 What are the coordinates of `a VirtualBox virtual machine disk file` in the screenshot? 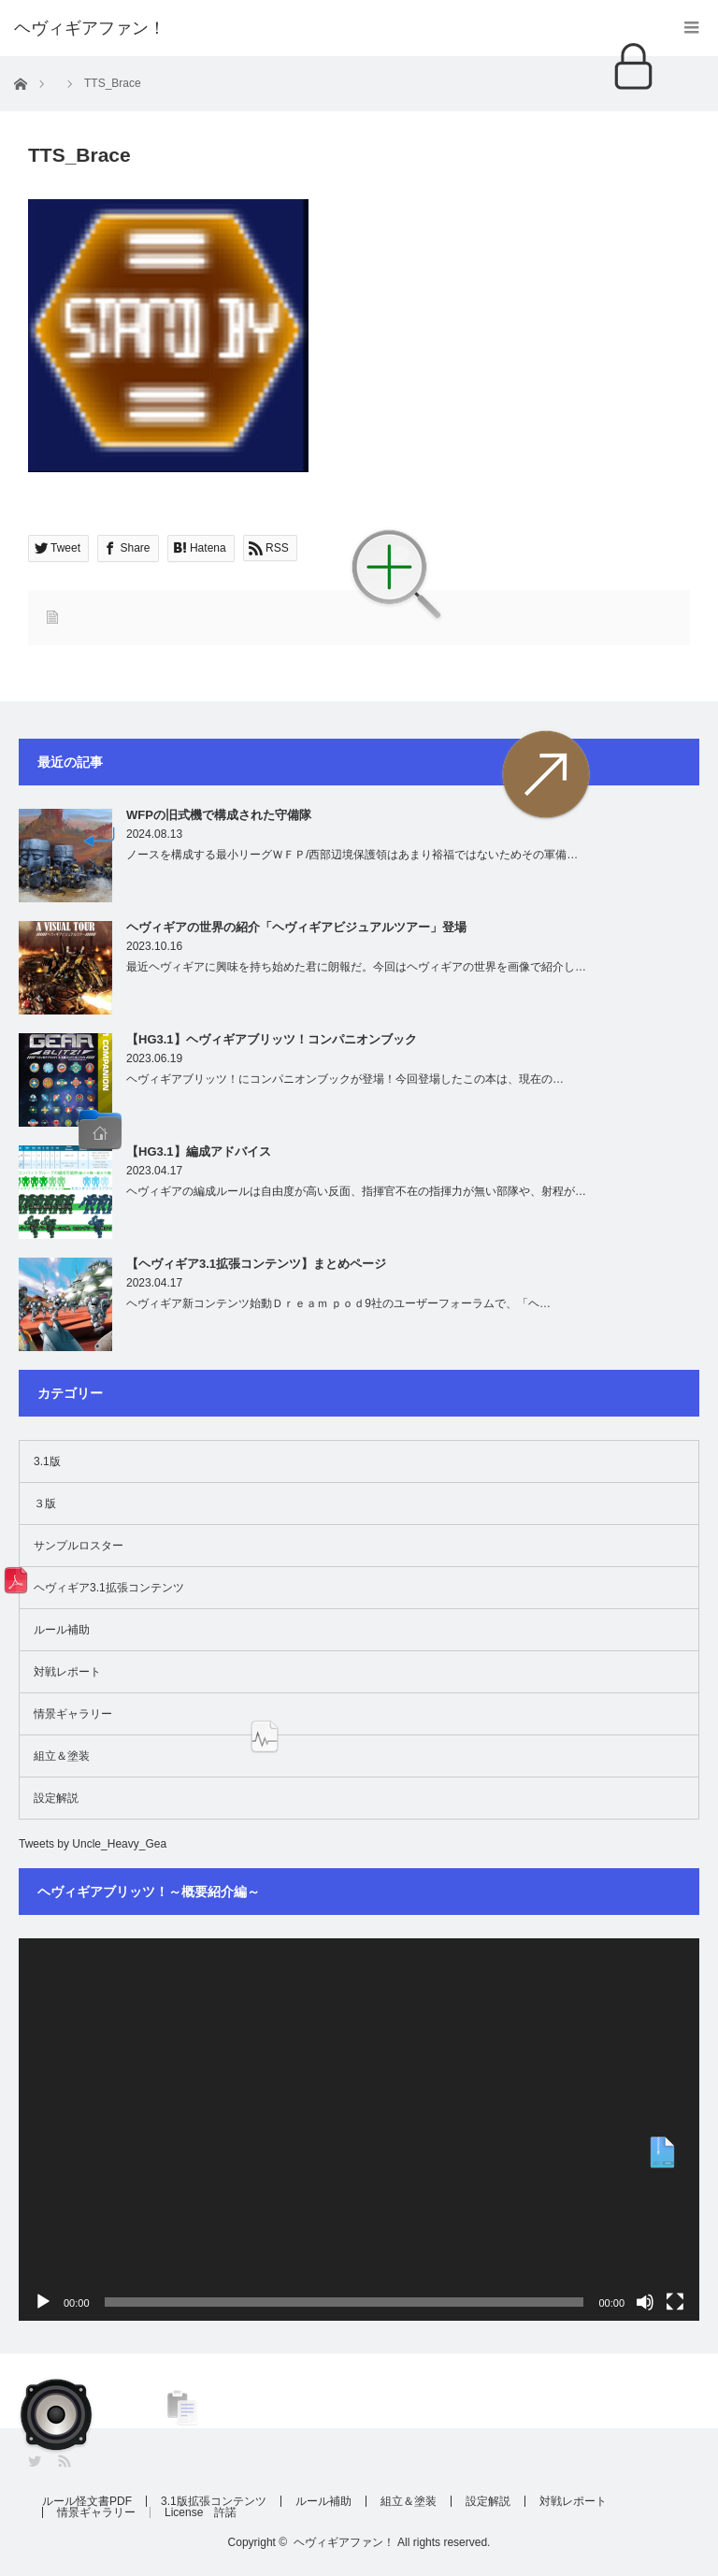 It's located at (662, 2152).